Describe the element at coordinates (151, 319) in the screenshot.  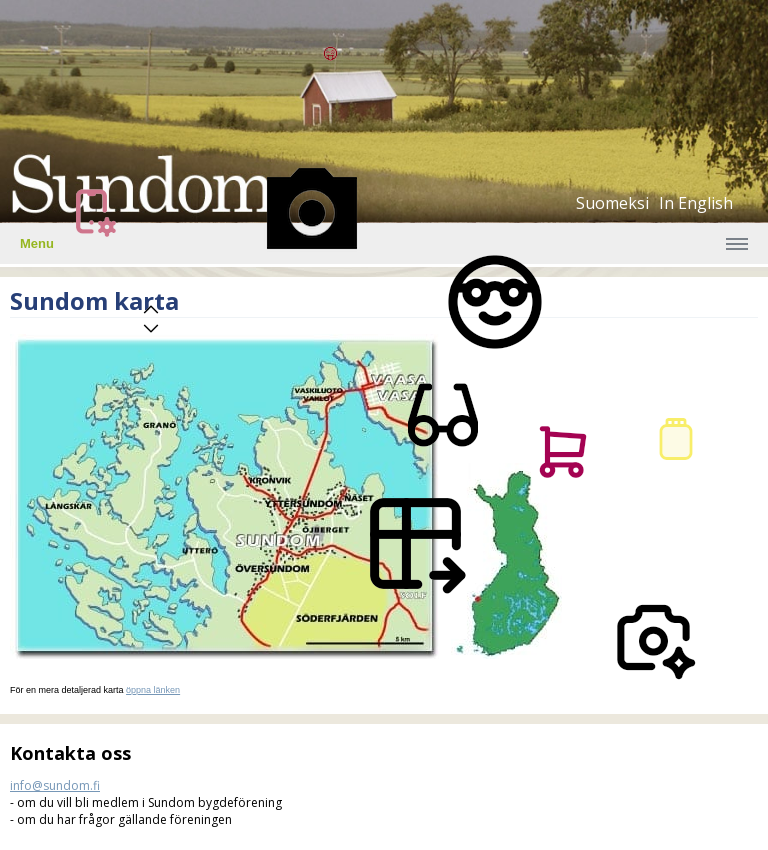
I see `expand or collapse a dropdown menu` at that location.